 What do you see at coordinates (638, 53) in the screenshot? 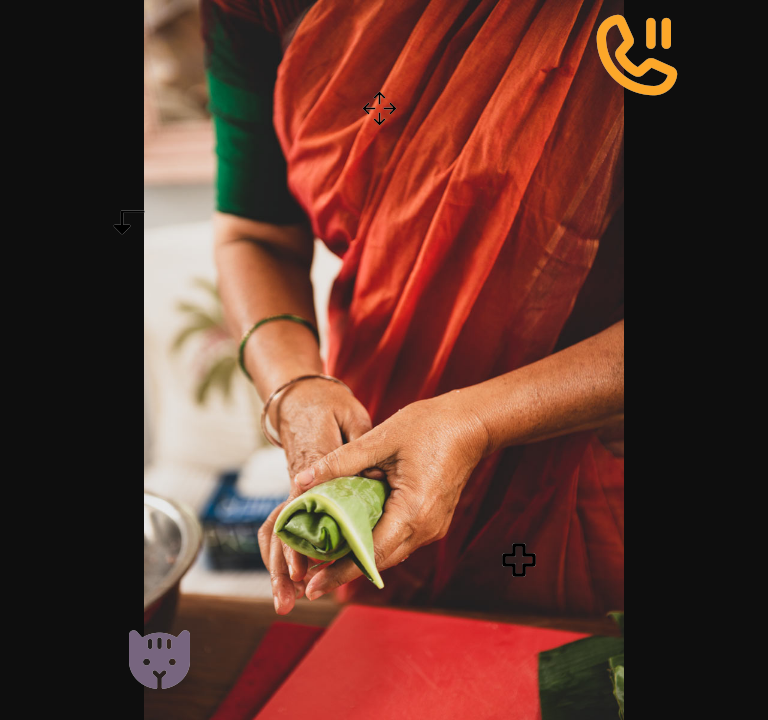
I see `put current call on hold` at bounding box center [638, 53].